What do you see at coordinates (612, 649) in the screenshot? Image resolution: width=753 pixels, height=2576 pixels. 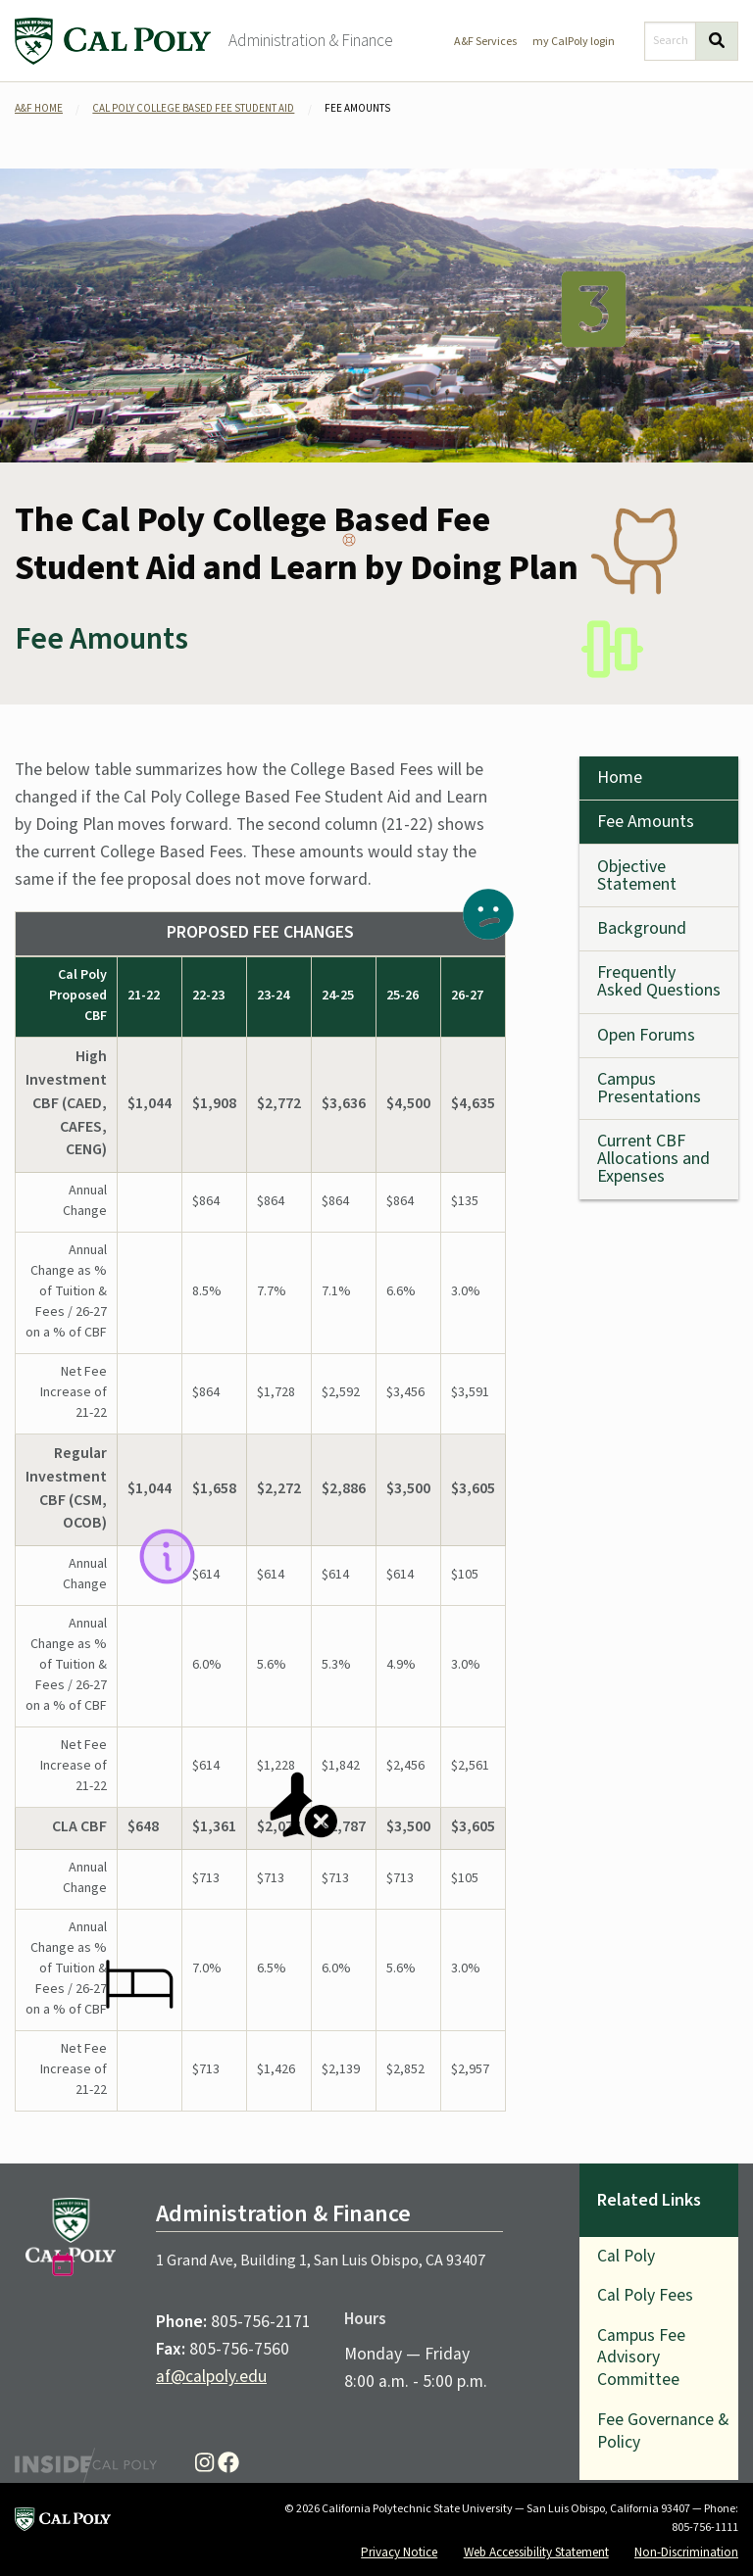 I see `align objects to vertical center` at bounding box center [612, 649].